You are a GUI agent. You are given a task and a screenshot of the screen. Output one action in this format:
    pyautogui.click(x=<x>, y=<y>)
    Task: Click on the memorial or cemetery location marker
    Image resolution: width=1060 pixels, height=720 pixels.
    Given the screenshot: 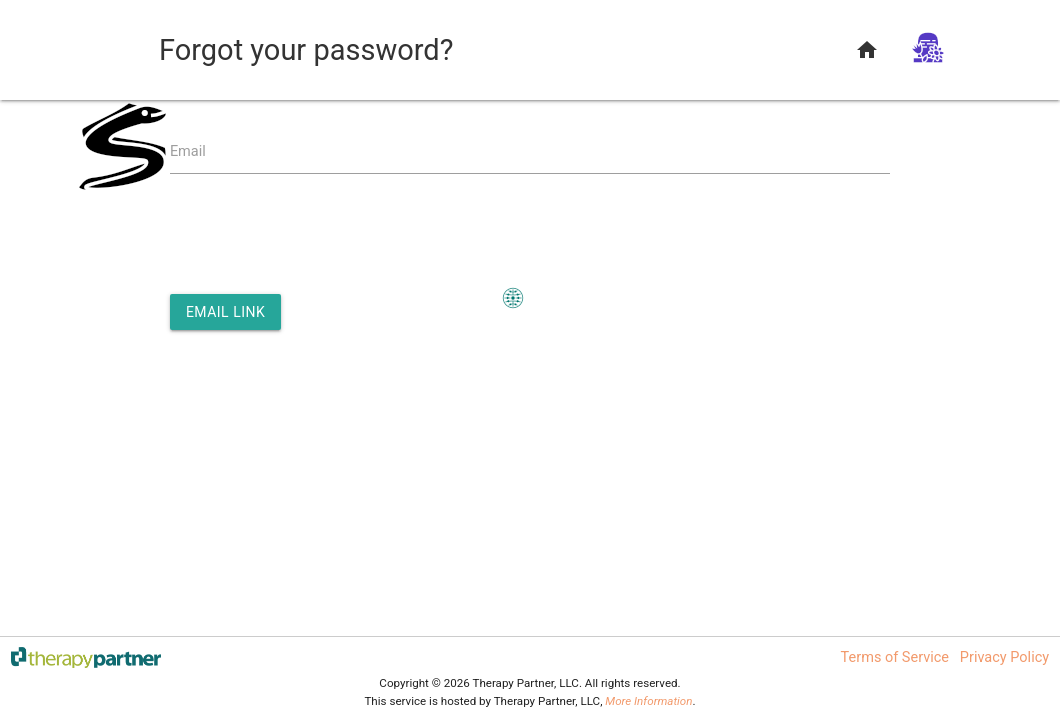 What is the action you would take?
    pyautogui.click(x=928, y=47)
    